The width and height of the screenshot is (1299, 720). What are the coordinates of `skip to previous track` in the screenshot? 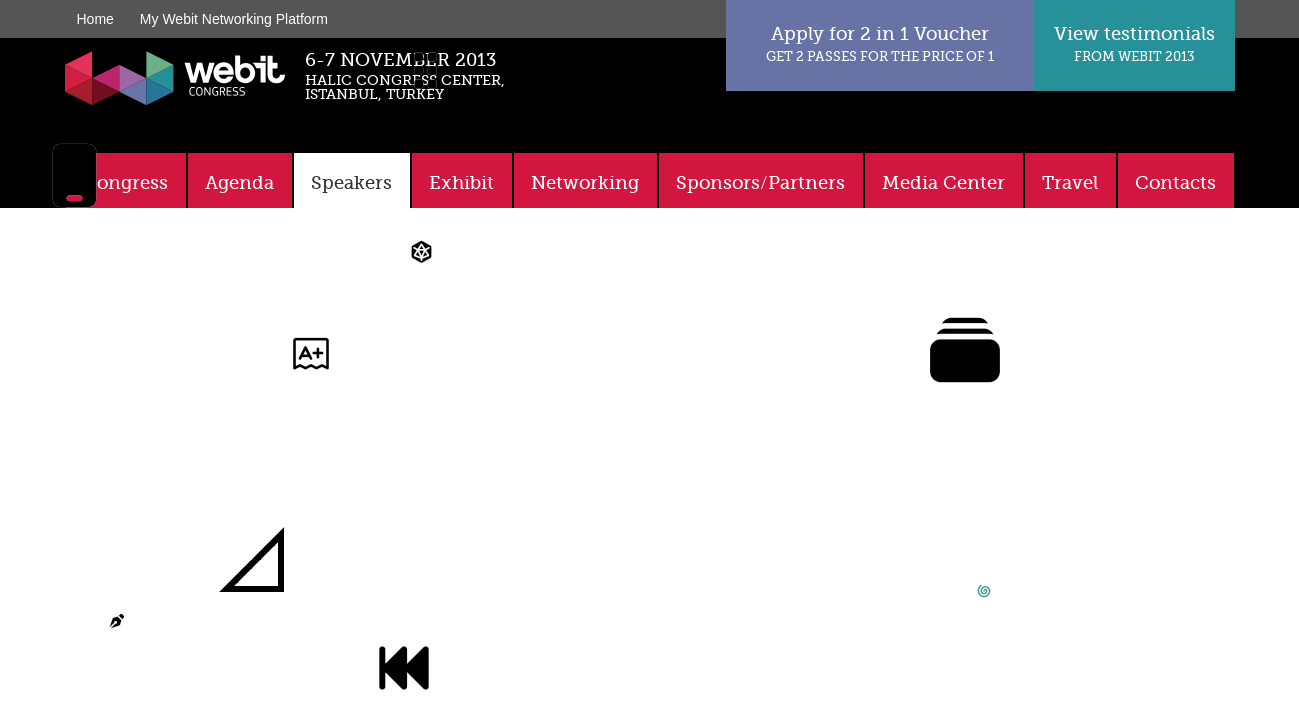 It's located at (404, 668).